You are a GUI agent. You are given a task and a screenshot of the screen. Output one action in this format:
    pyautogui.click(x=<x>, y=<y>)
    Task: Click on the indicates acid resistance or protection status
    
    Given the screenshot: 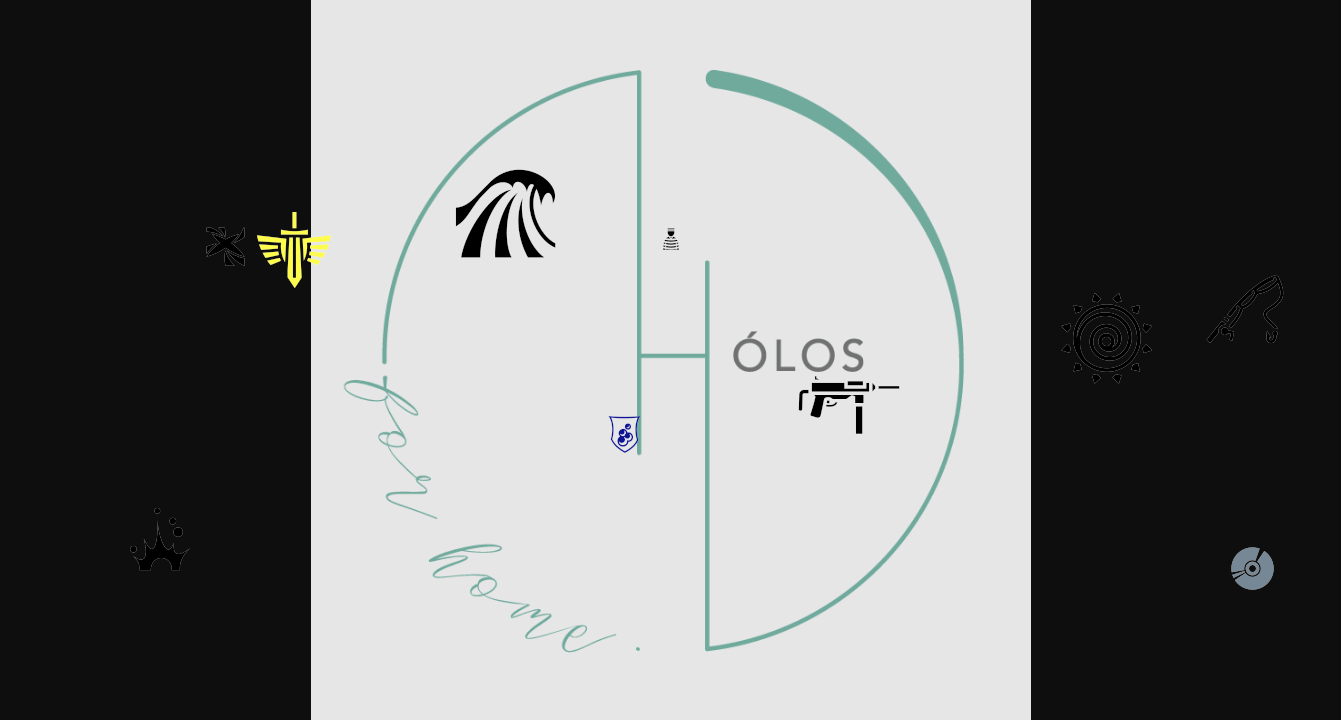 What is the action you would take?
    pyautogui.click(x=624, y=434)
    